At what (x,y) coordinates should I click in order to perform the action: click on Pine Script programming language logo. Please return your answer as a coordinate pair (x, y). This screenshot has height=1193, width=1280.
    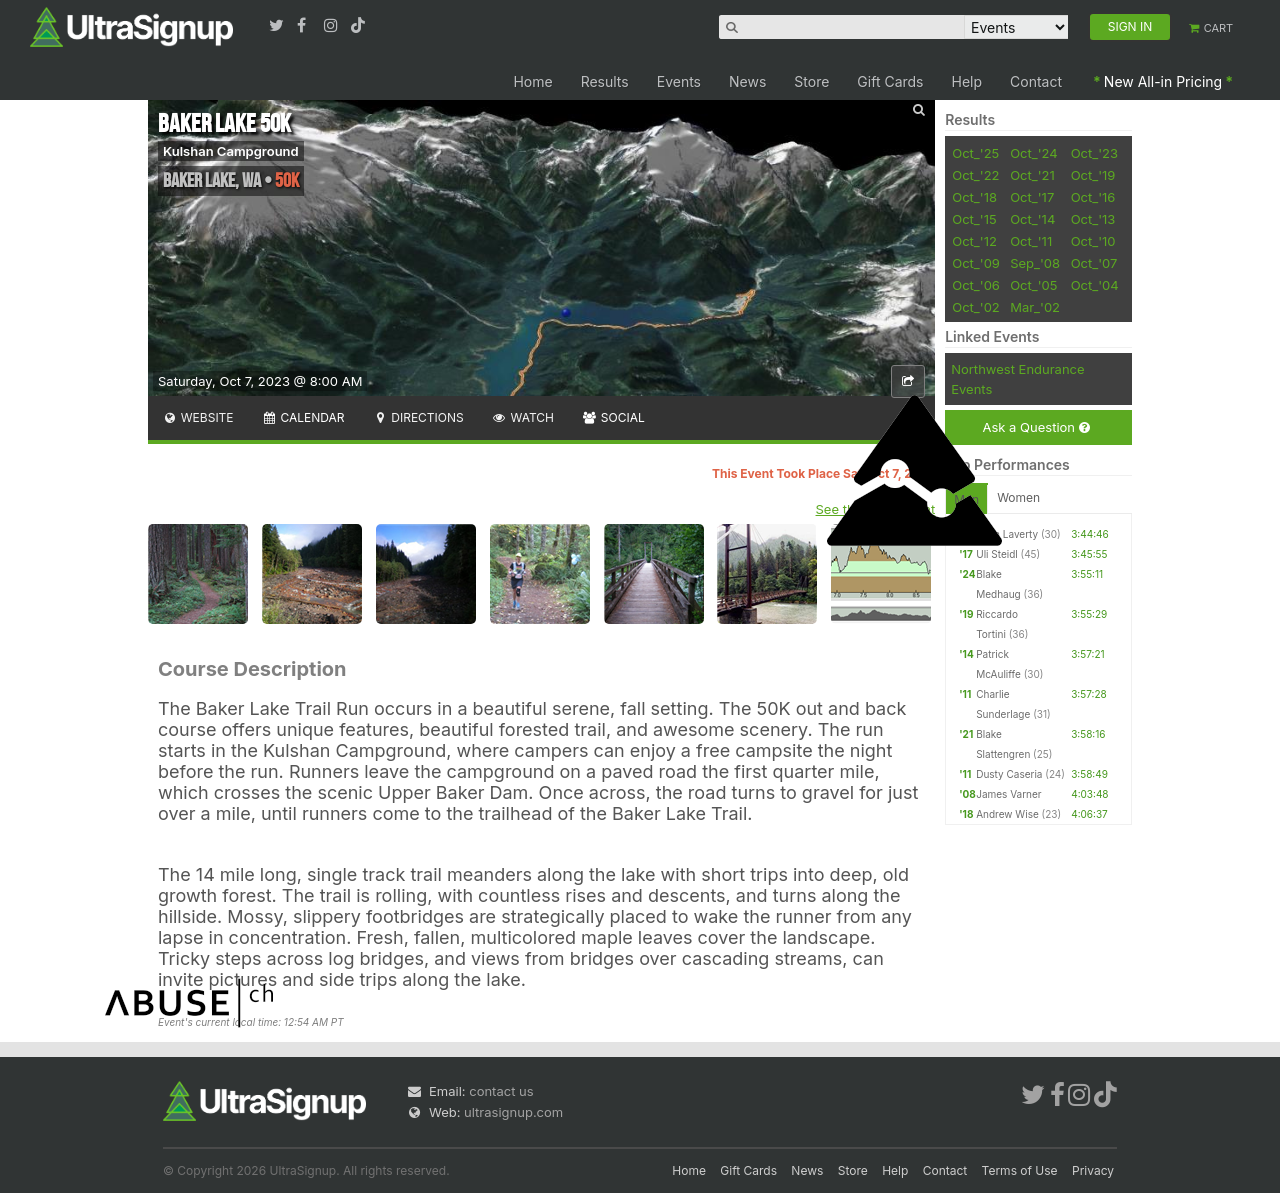
    Looking at the image, I should click on (914, 470).